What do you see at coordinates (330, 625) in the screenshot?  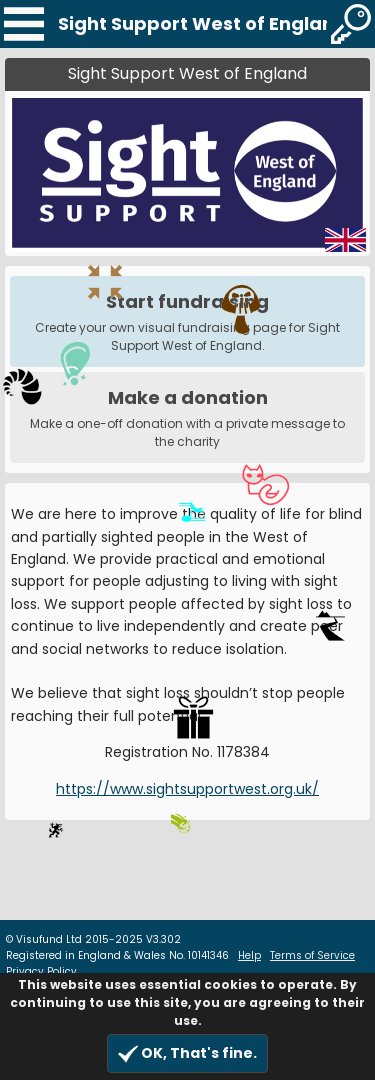 I see `start a road trip or journey mode` at bounding box center [330, 625].